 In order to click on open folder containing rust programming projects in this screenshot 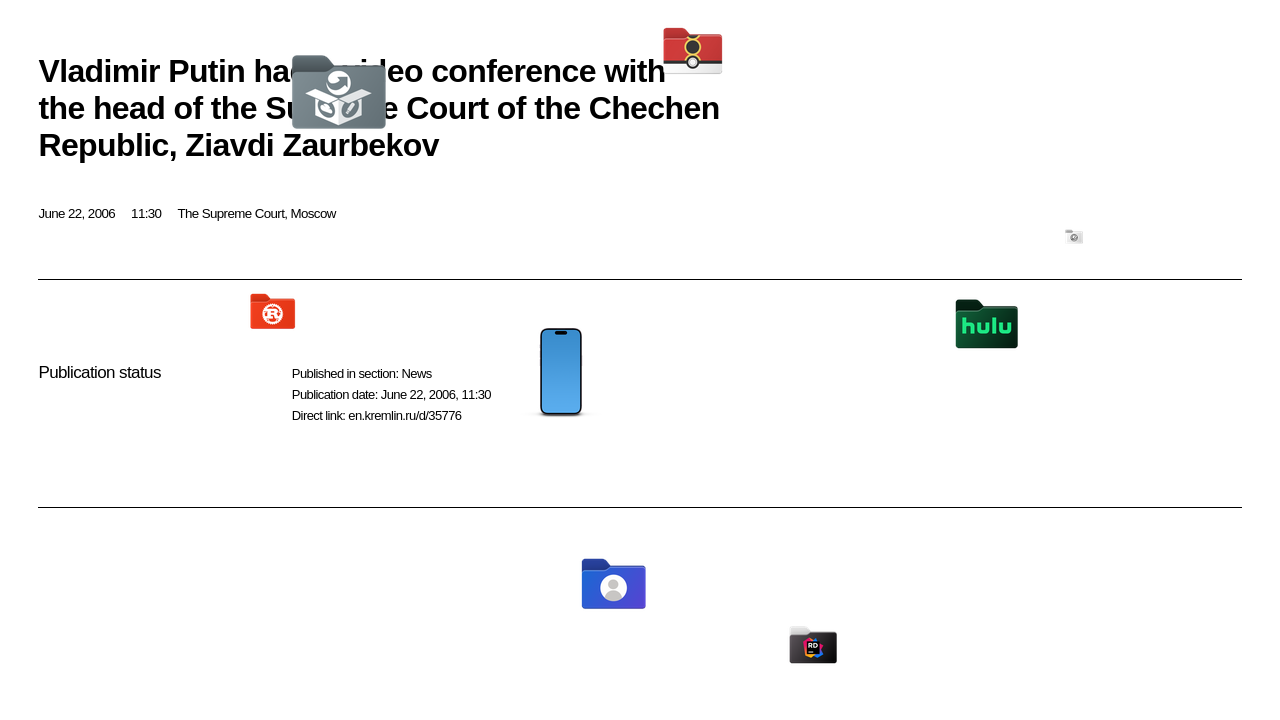, I will do `click(272, 312)`.